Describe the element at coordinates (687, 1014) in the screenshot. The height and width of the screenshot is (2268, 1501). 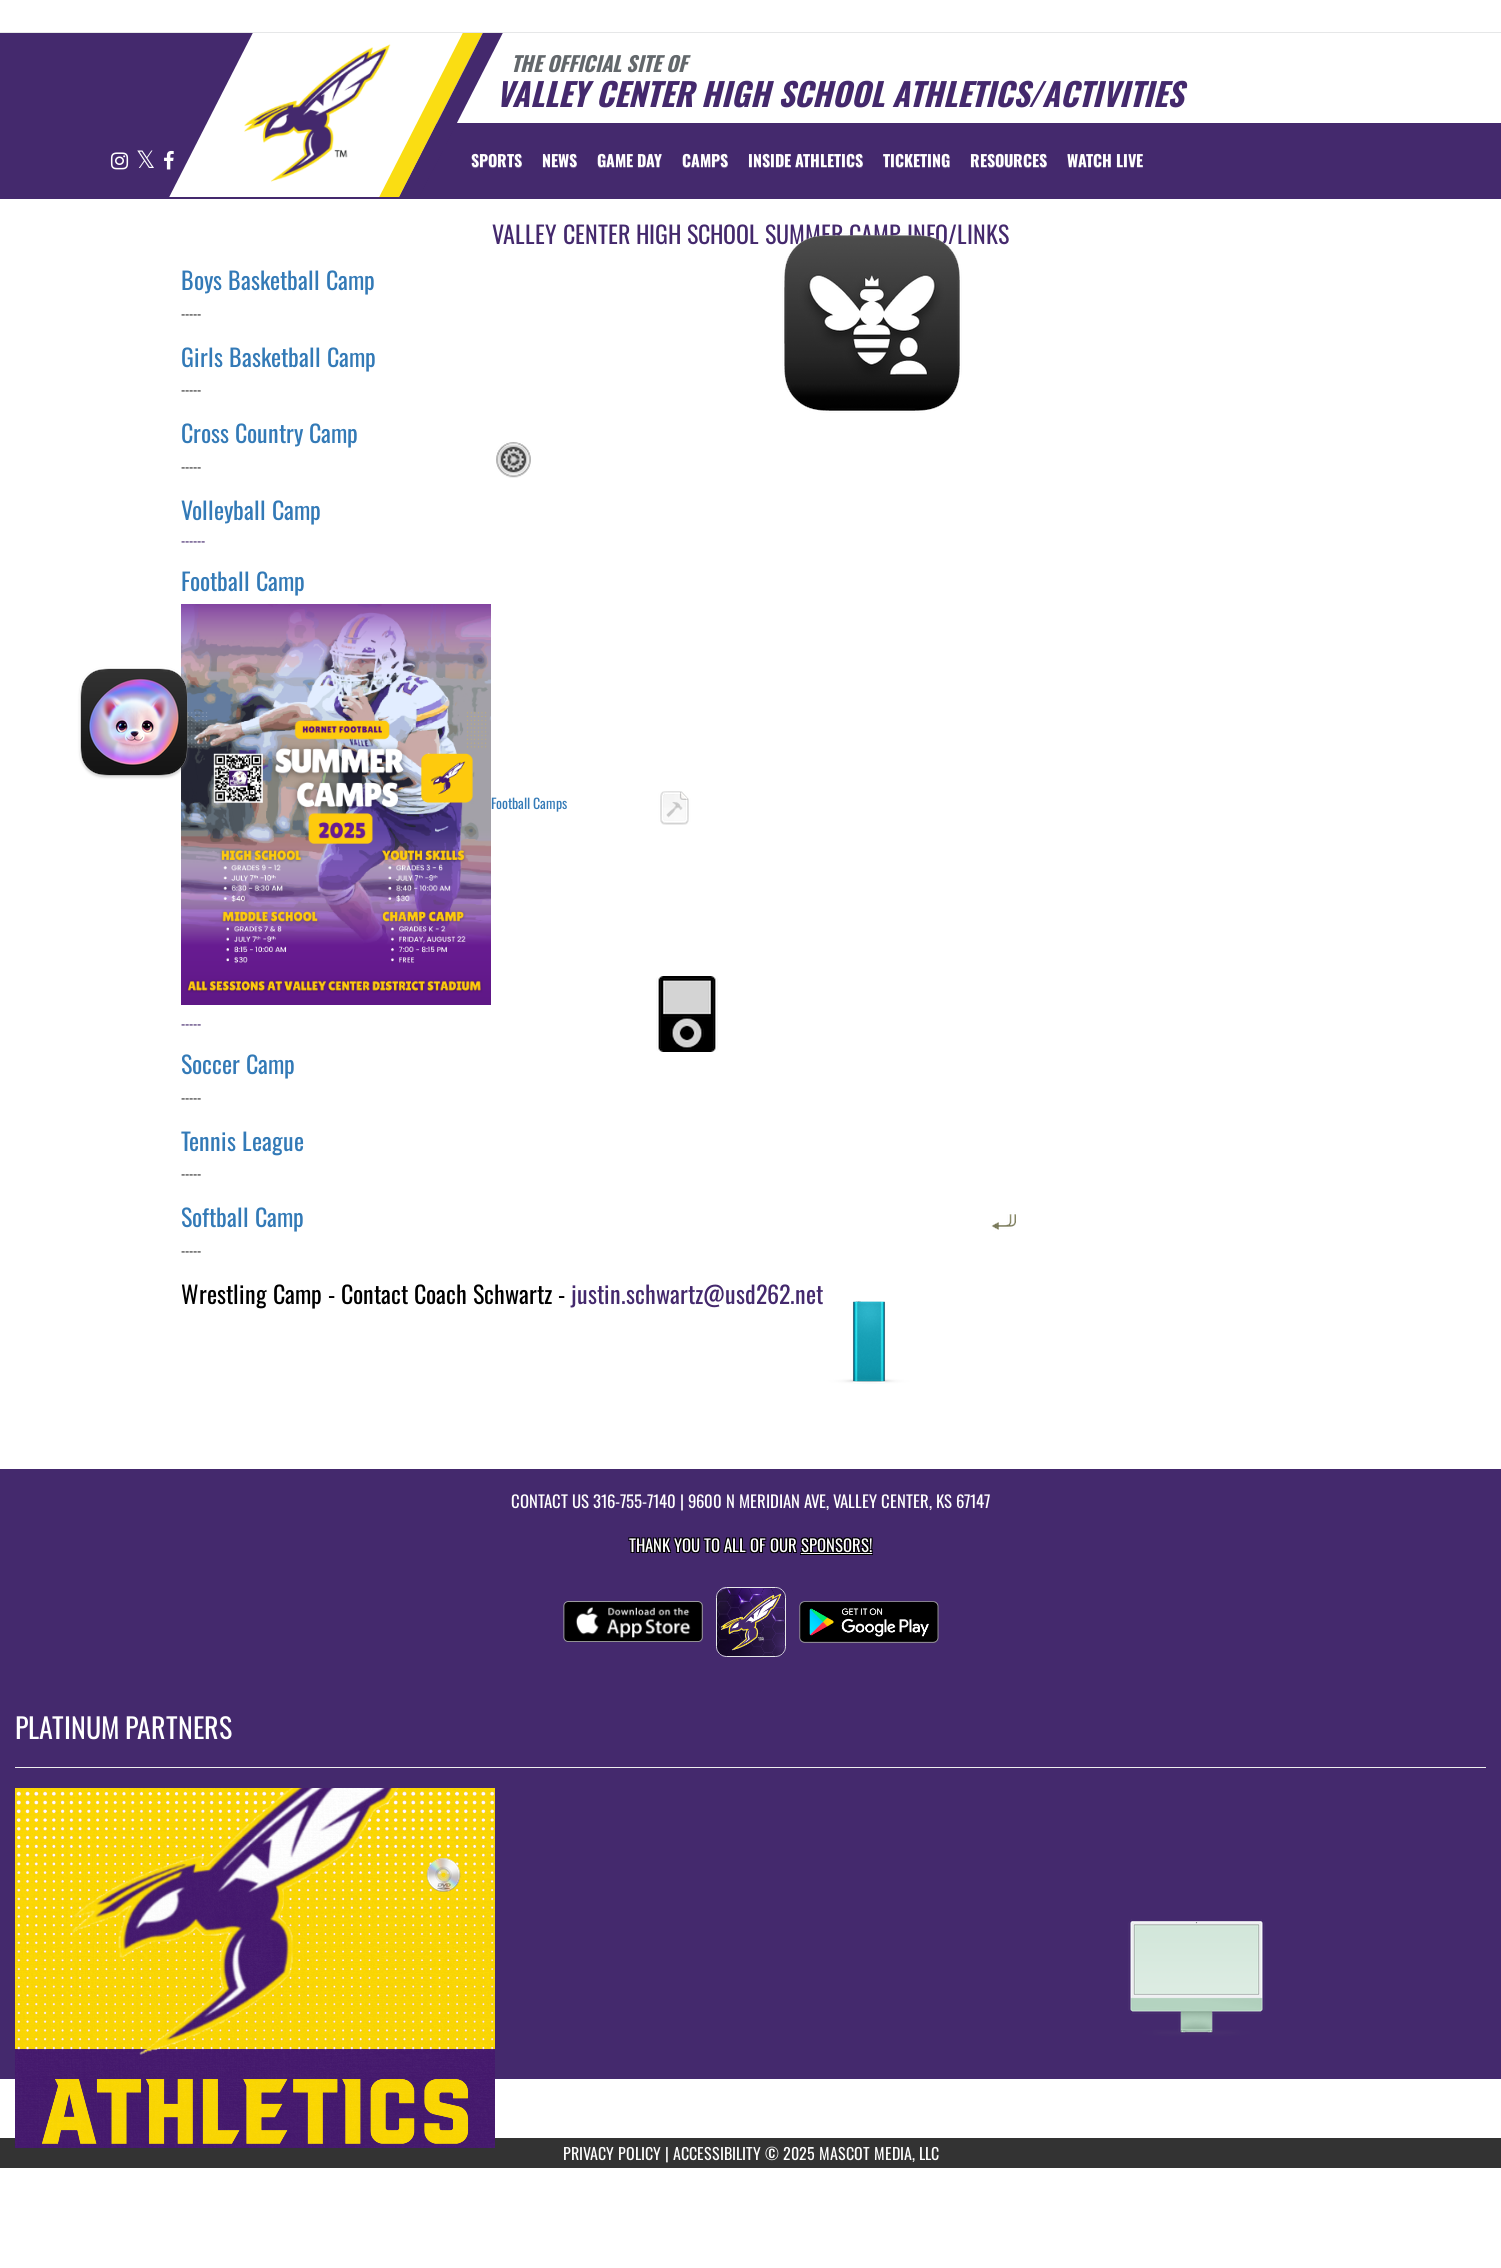
I see `iPod Nano device in sidebar` at that location.